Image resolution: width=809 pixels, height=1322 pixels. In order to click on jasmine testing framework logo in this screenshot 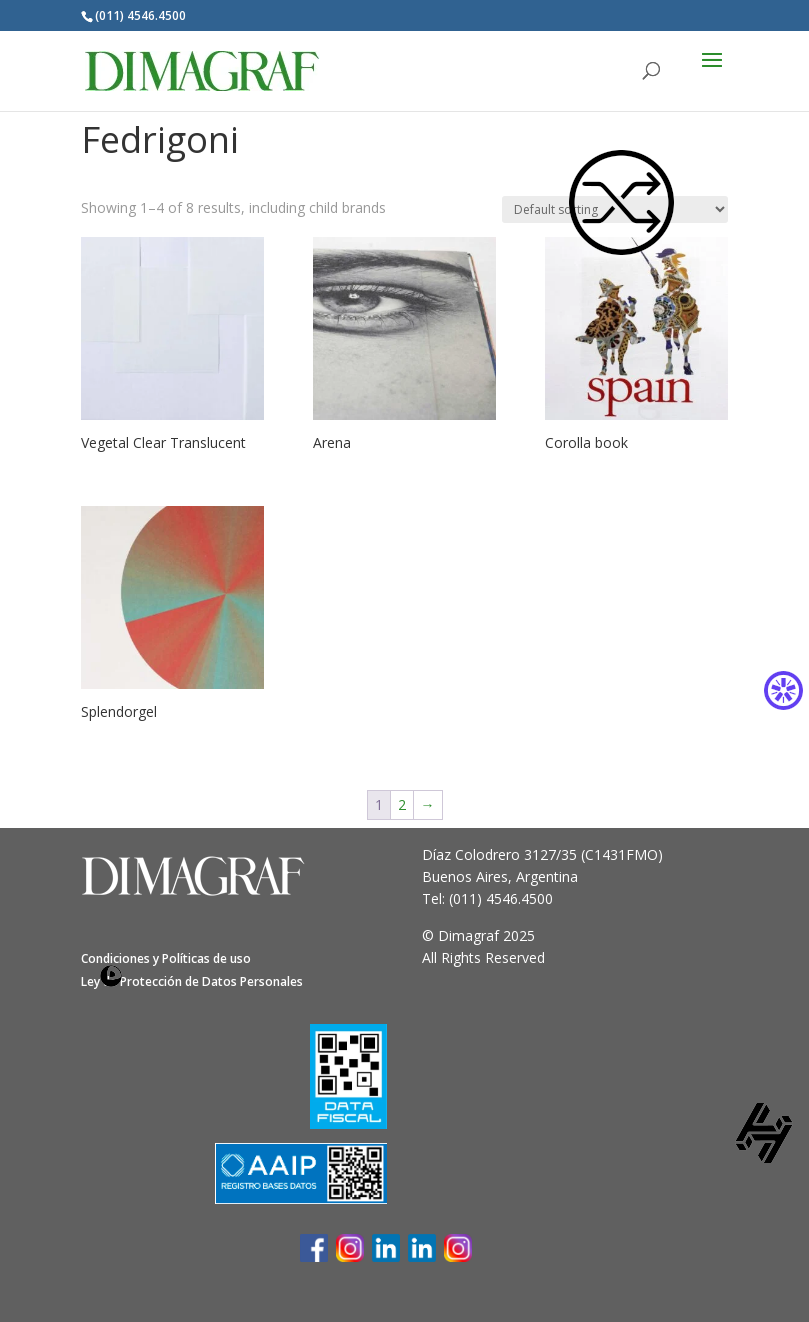, I will do `click(783, 690)`.